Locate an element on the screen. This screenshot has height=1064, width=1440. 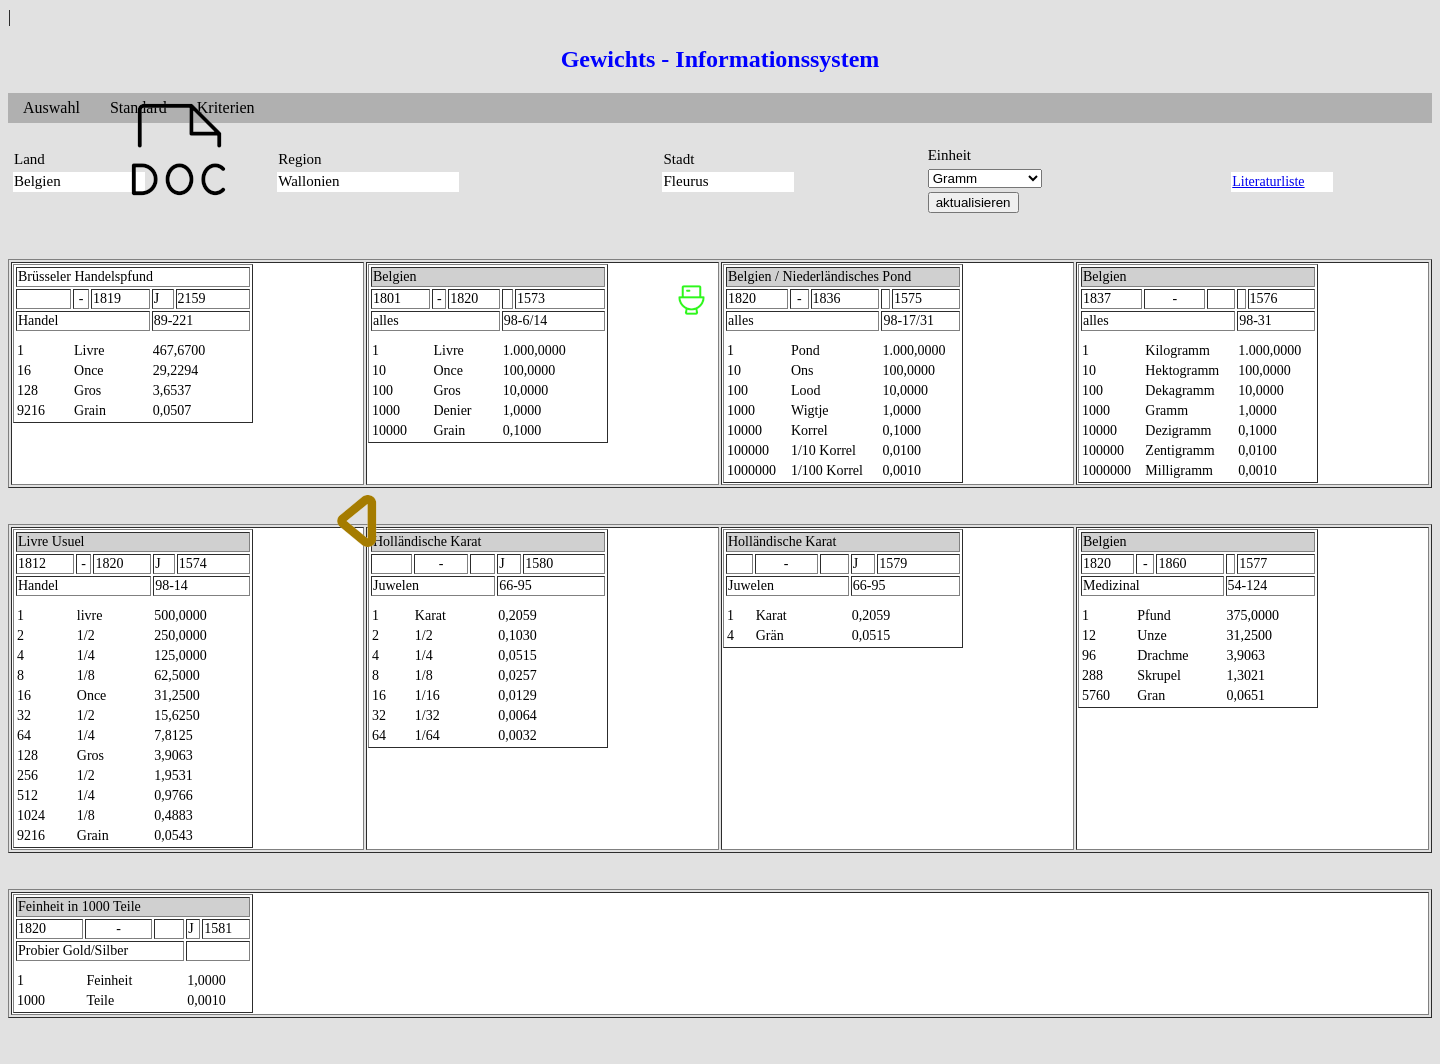
go back to the previous screen is located at coordinates (361, 521).